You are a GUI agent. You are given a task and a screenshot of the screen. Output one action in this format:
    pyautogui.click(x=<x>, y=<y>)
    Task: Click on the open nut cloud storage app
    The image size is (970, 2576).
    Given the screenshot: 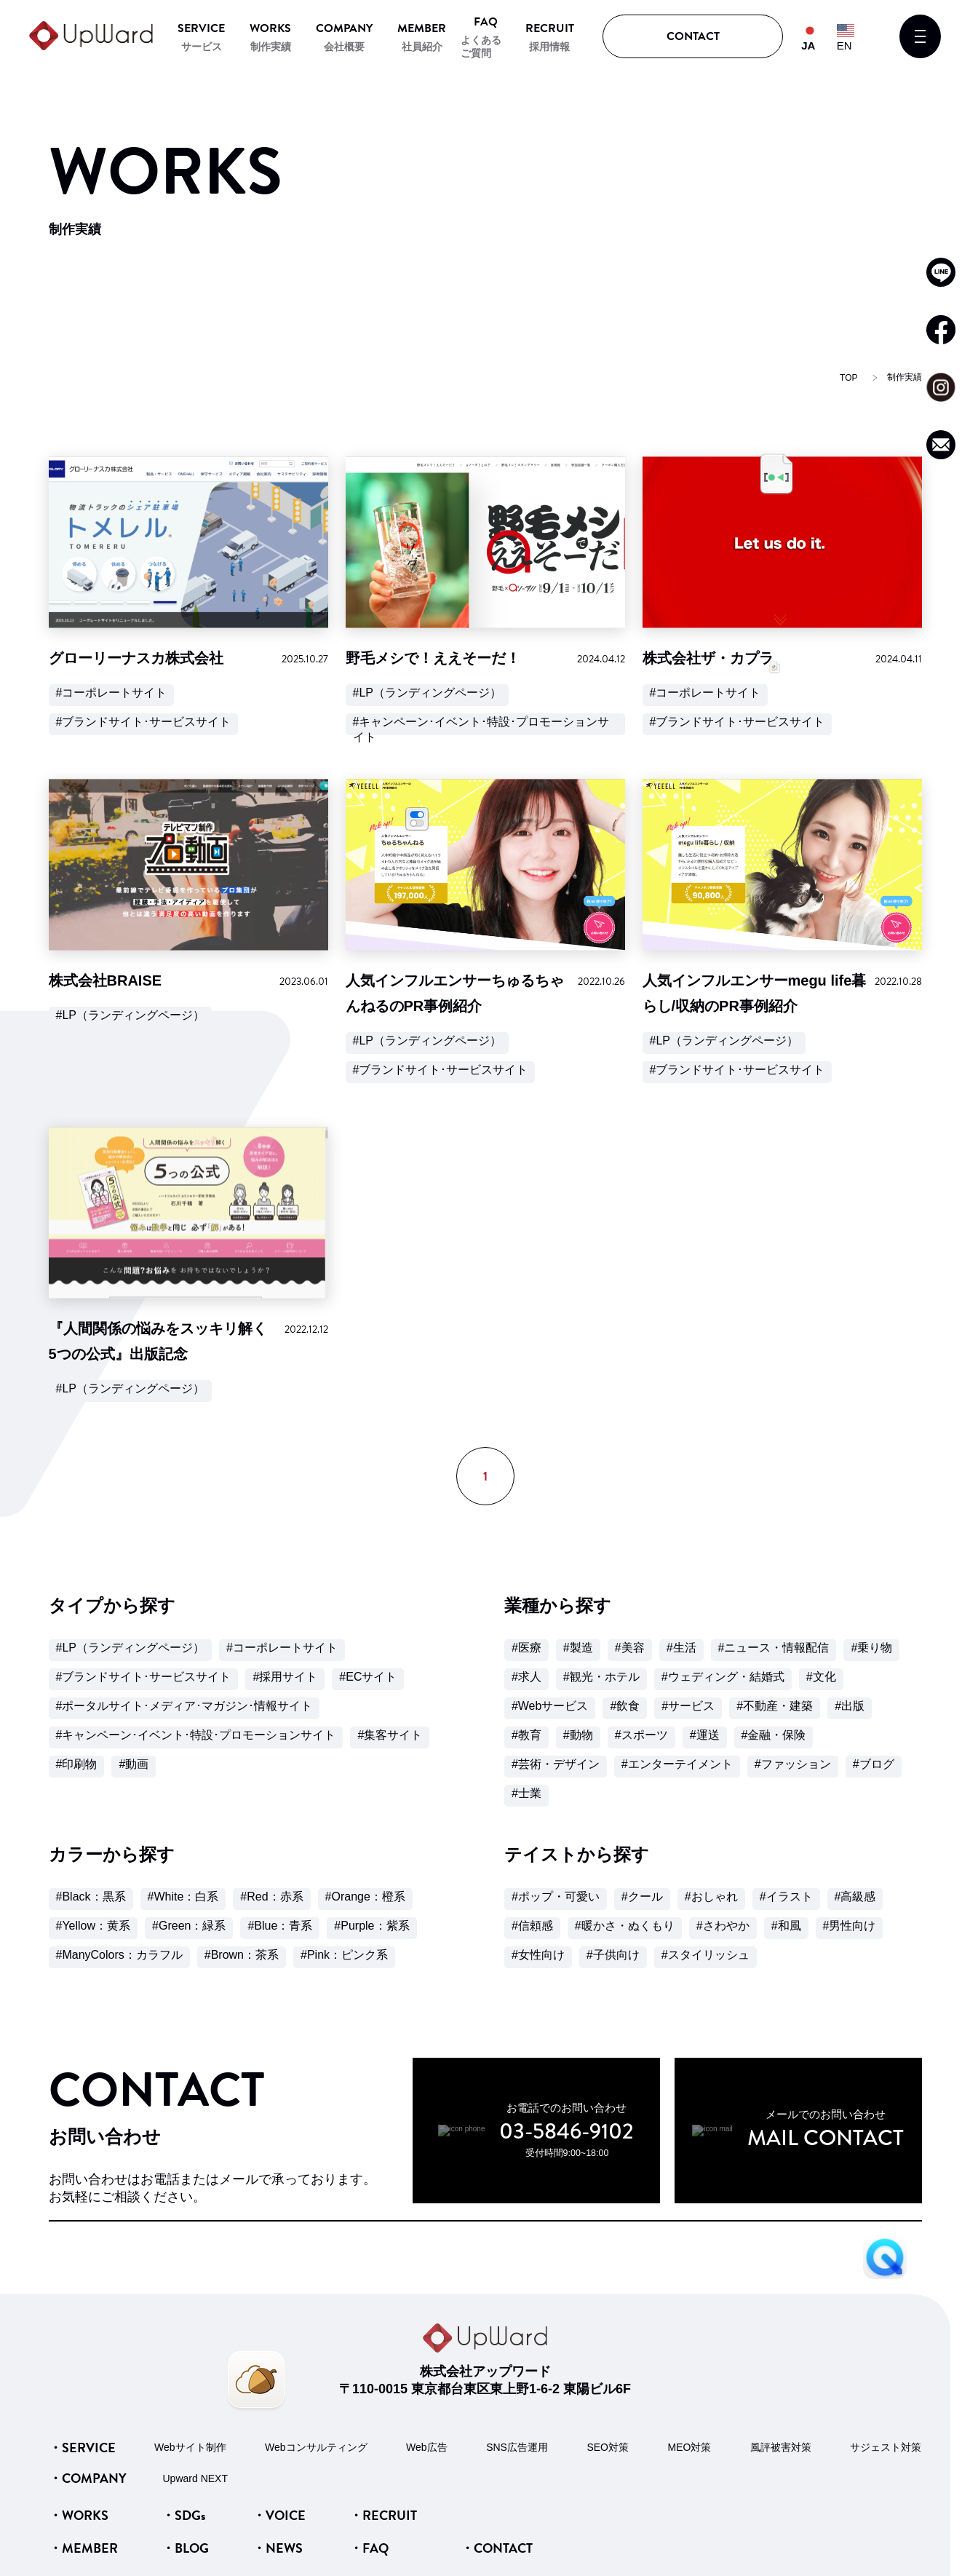 What is the action you would take?
    pyautogui.click(x=256, y=2379)
    